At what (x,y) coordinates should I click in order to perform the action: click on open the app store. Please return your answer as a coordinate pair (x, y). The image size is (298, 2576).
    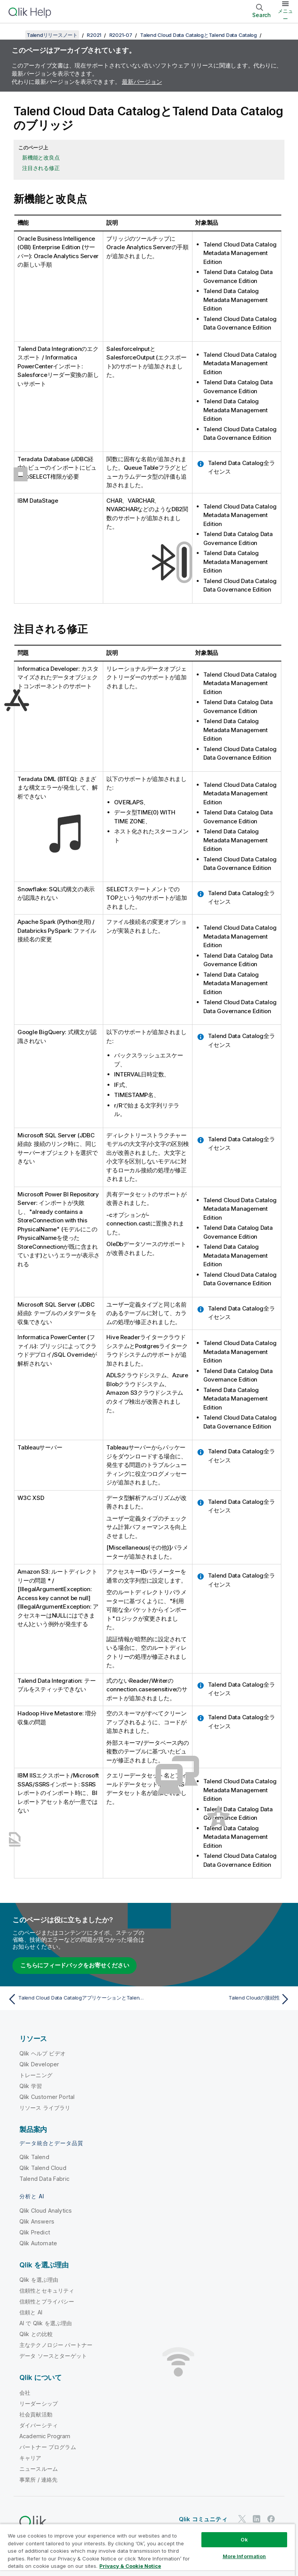
    Looking at the image, I should click on (17, 700).